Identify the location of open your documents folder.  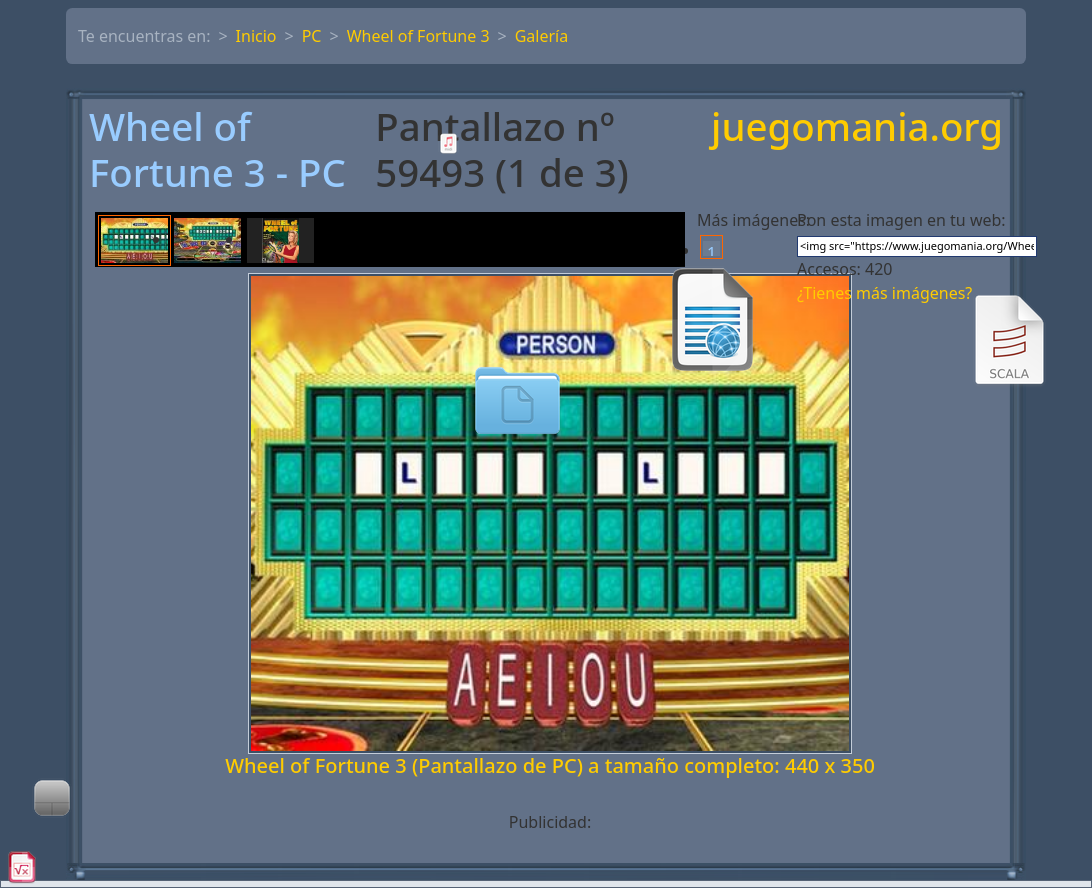
(517, 400).